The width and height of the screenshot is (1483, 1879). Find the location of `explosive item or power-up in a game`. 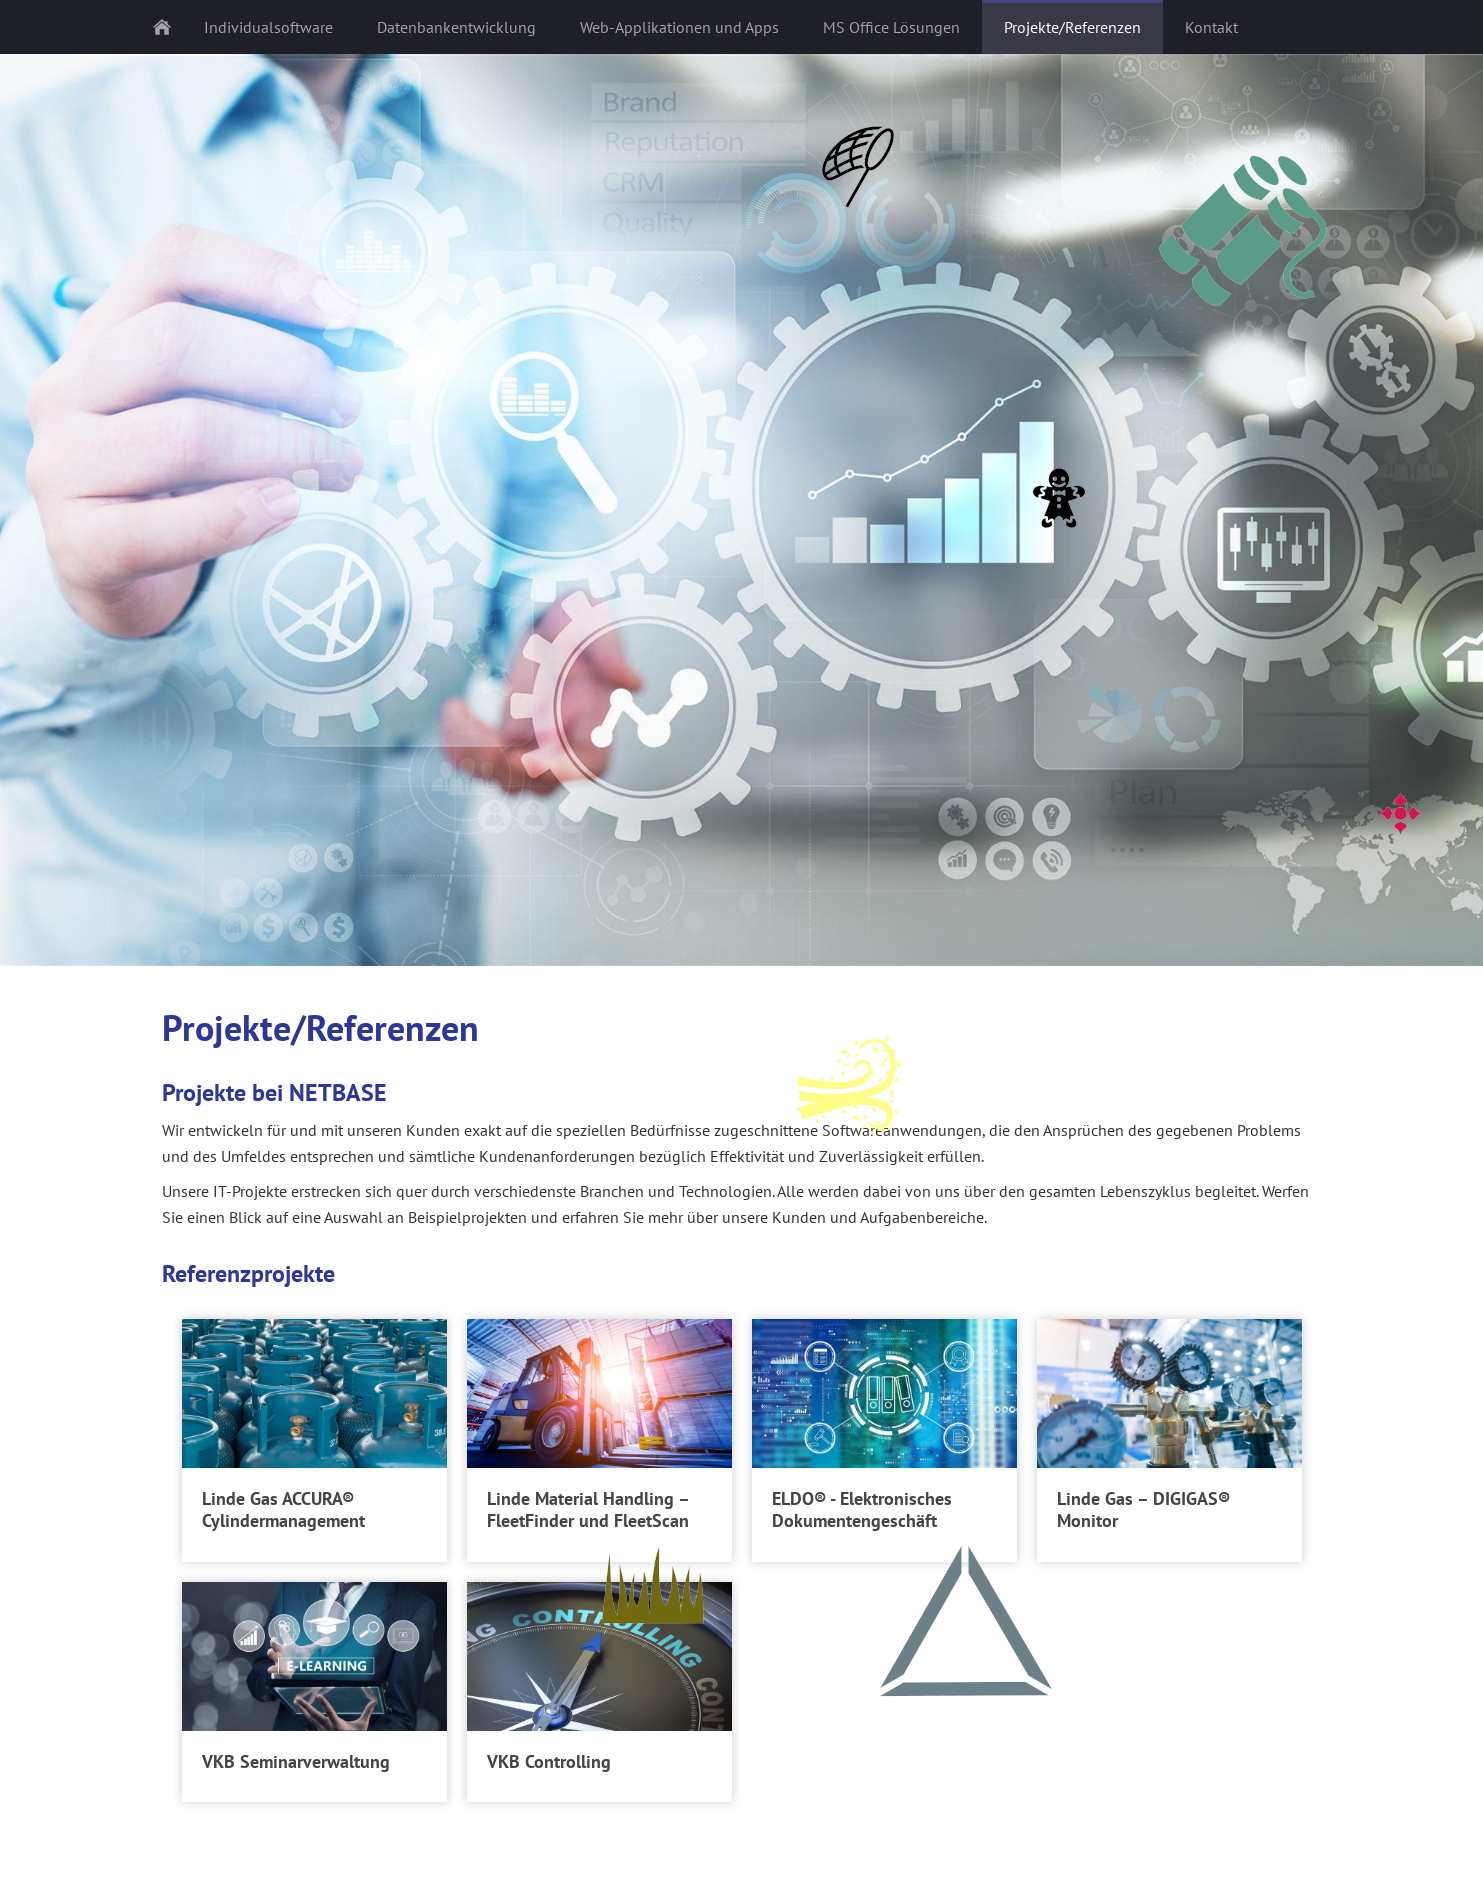

explosive item or power-up in a game is located at coordinates (1242, 222).